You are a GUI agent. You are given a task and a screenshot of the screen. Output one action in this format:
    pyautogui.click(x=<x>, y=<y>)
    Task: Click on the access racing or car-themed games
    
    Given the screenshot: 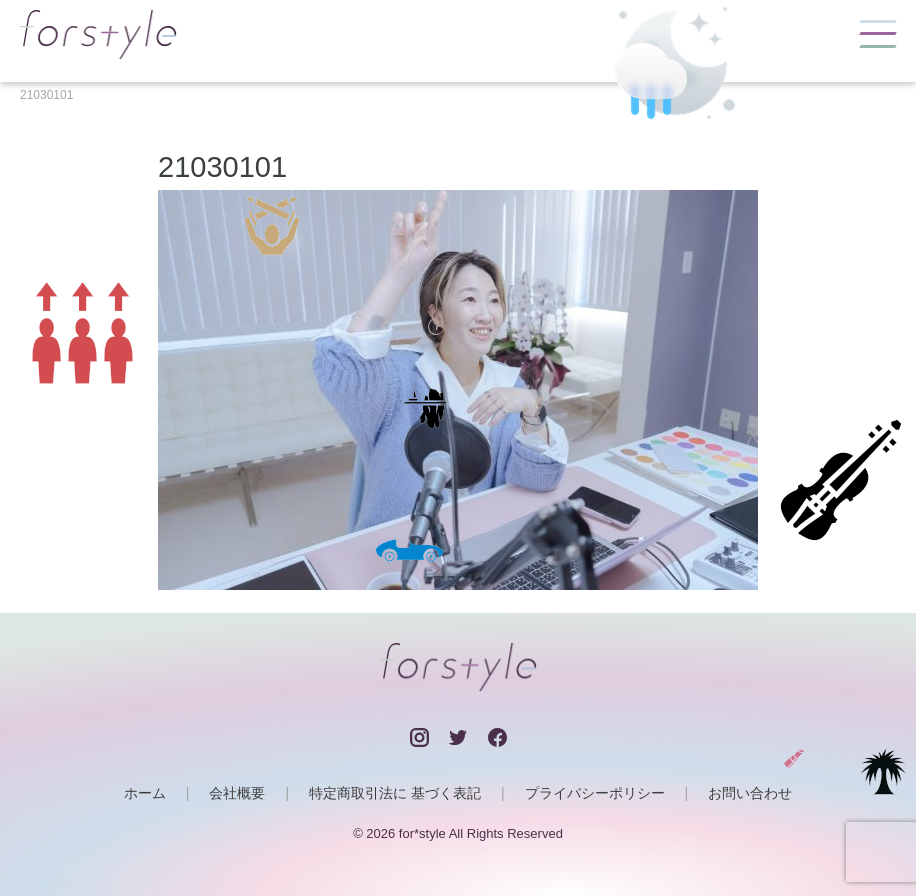 What is the action you would take?
    pyautogui.click(x=409, y=550)
    